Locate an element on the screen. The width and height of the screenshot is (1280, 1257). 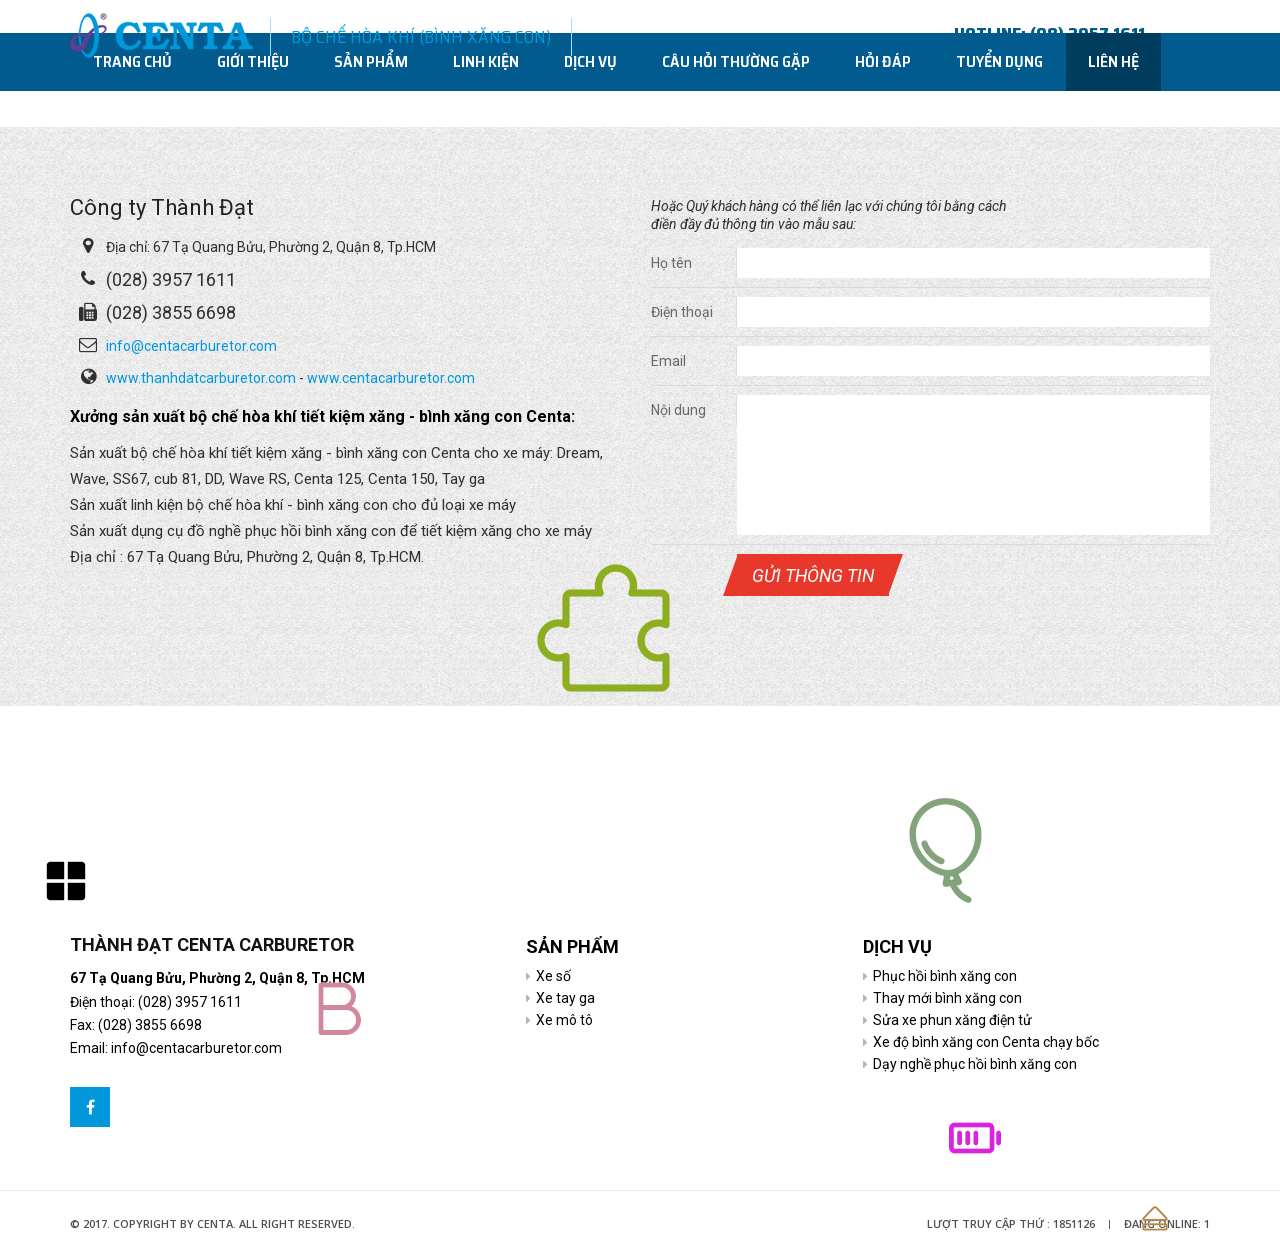
apply bold formatting to selected text is located at coordinates (336, 1010).